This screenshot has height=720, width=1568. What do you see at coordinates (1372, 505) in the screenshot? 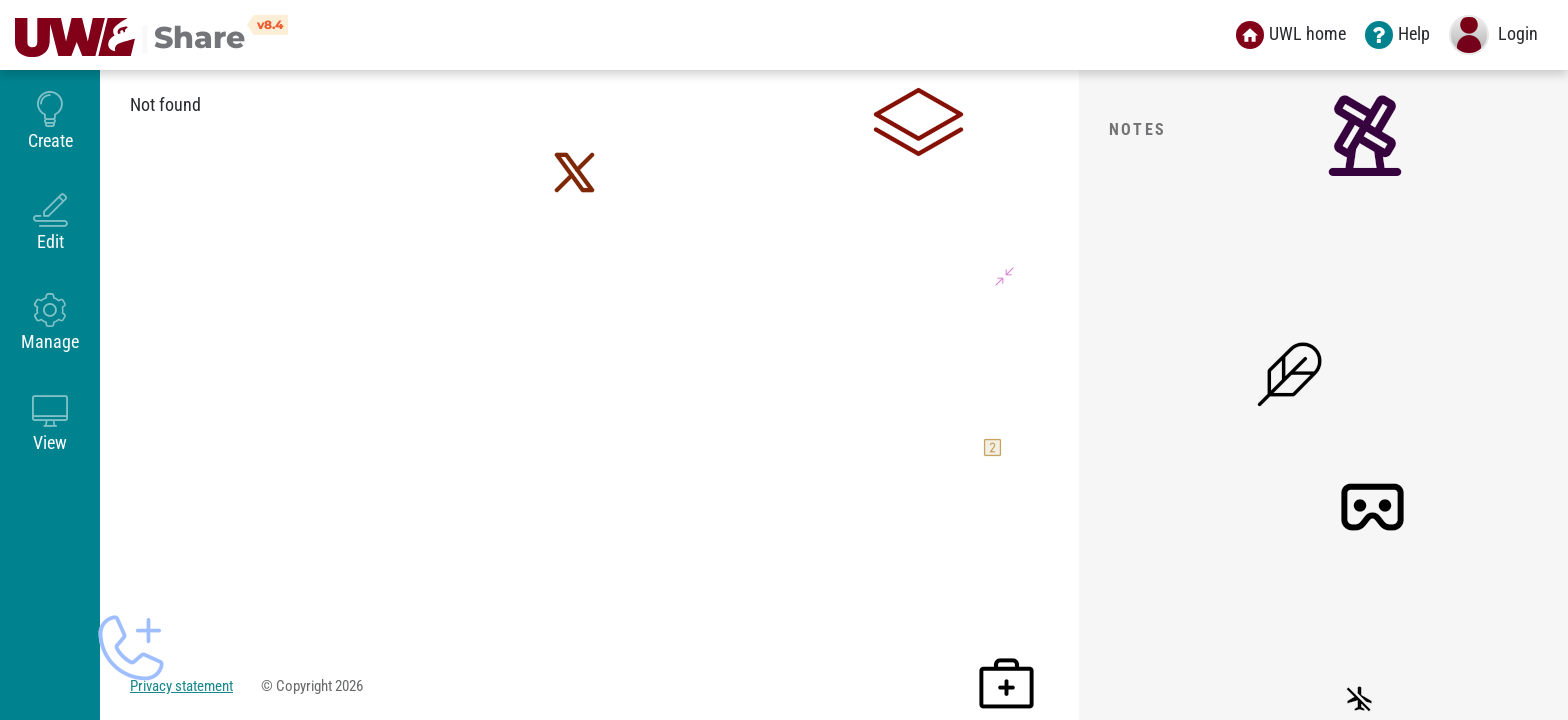
I see `access virtual reality or VR mode` at bounding box center [1372, 505].